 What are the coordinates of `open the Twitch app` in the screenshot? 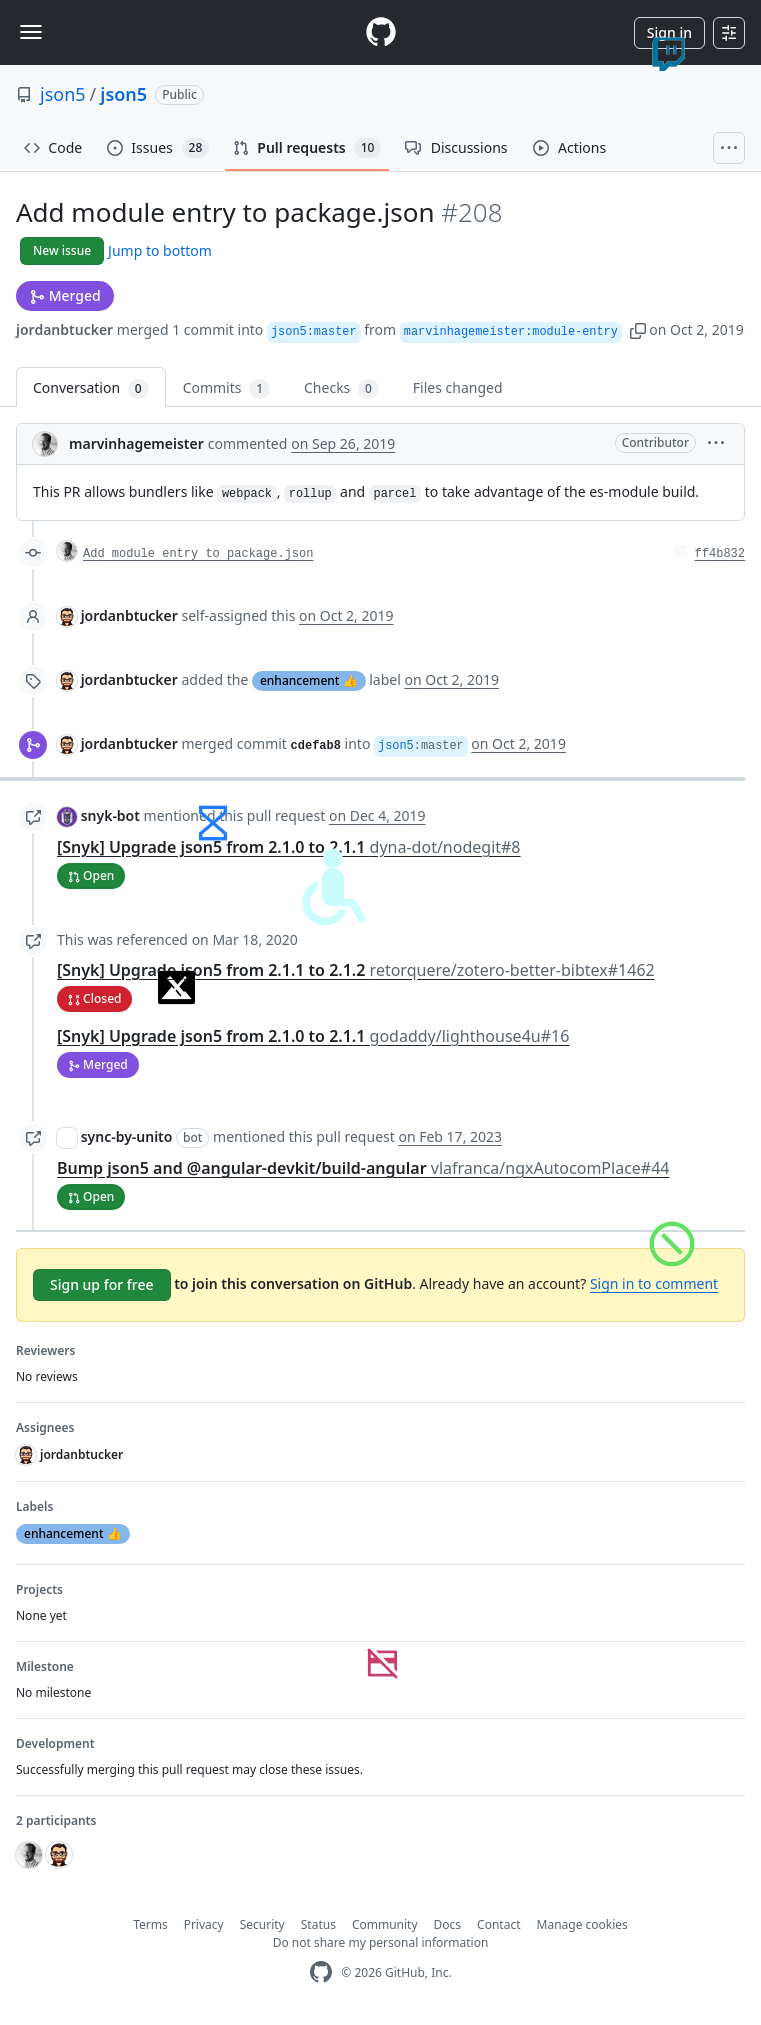 It's located at (668, 53).